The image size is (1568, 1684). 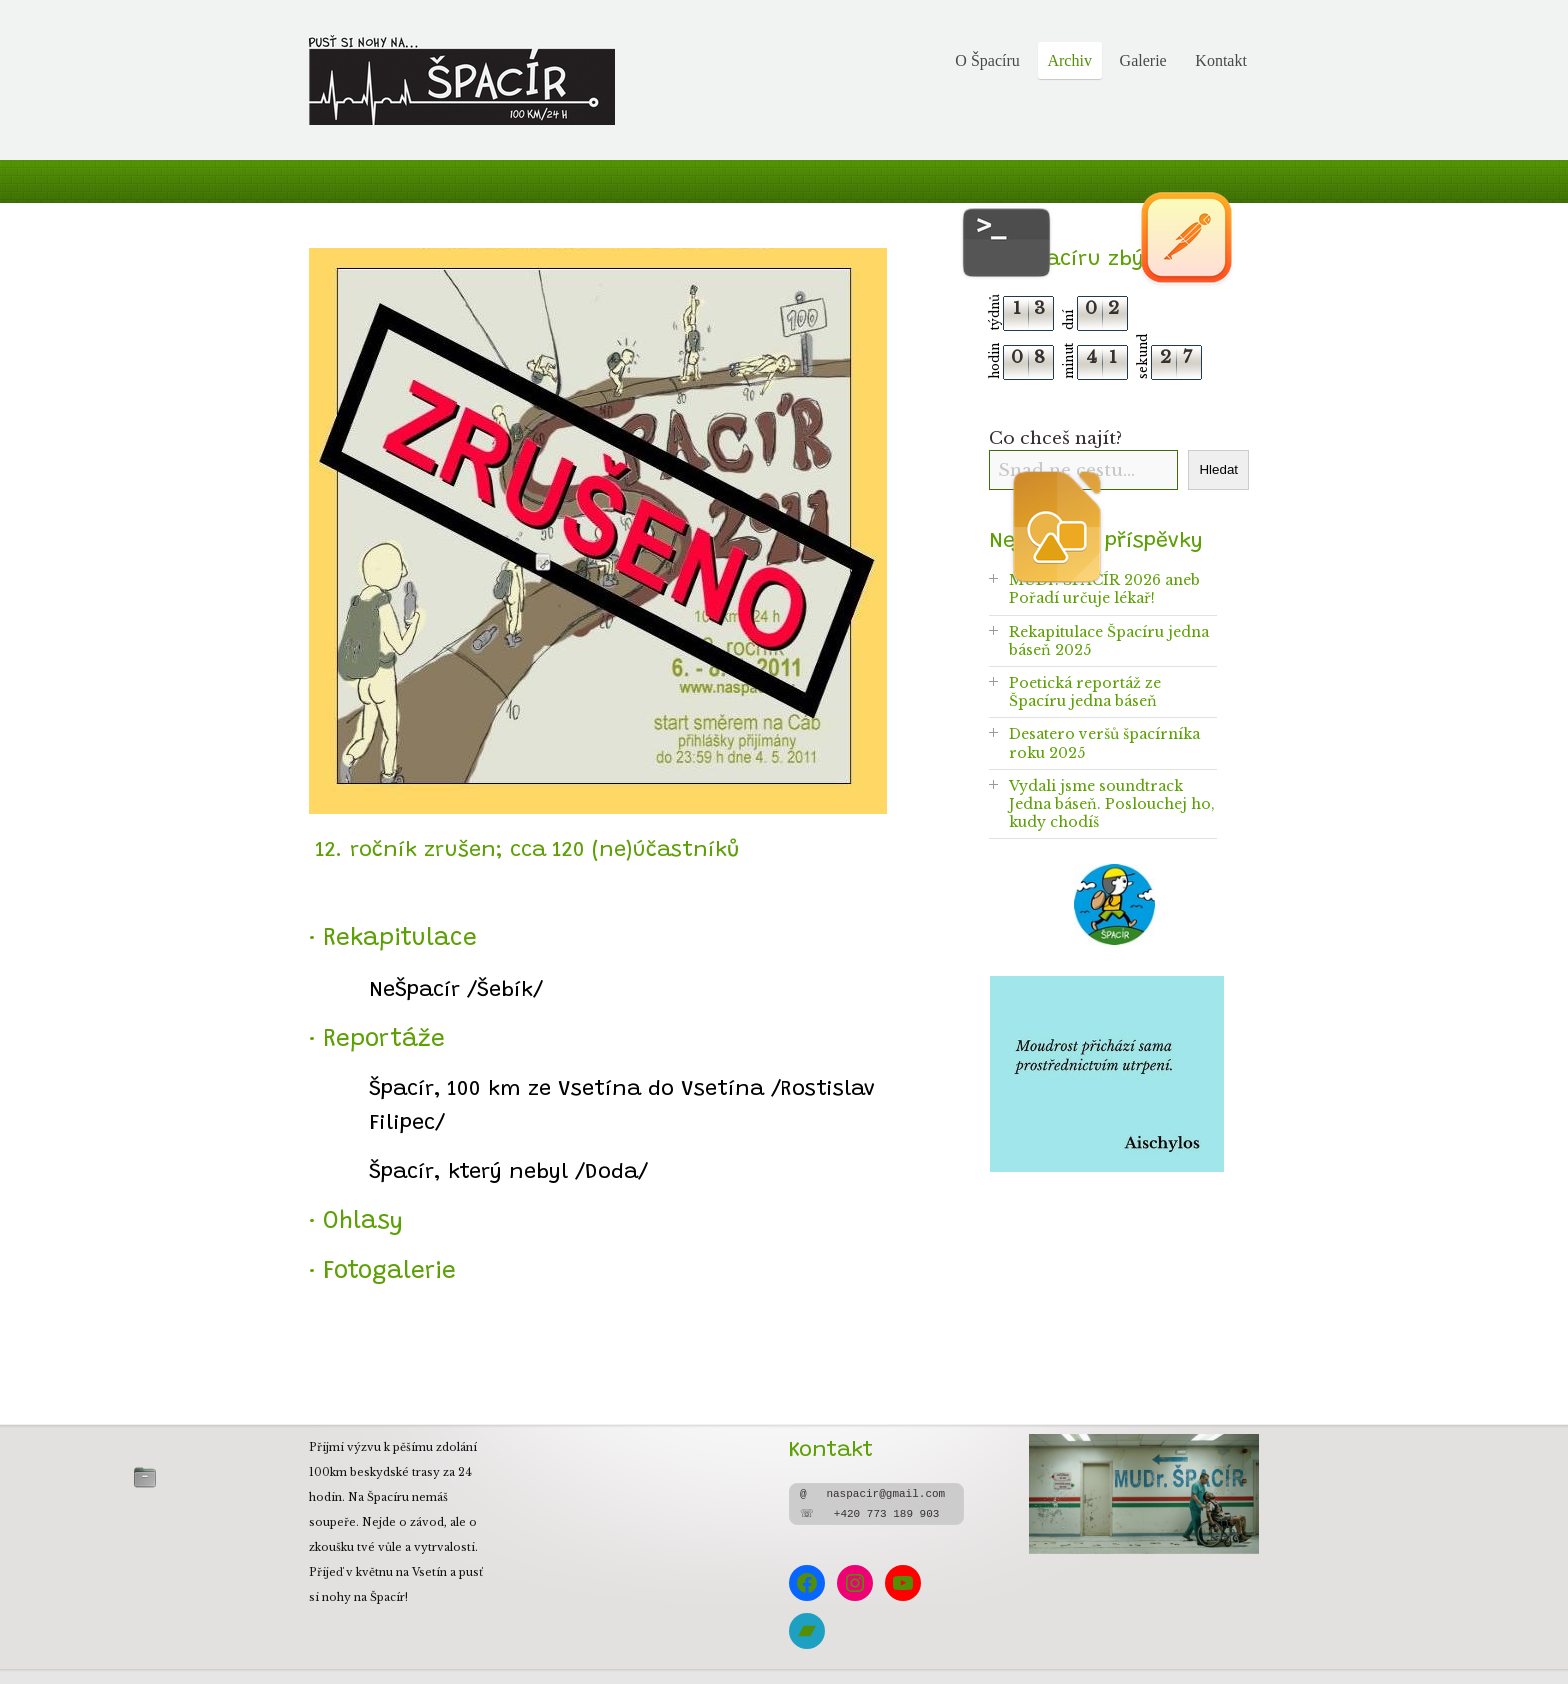 I want to click on open libreoffice draw application, so click(x=1057, y=527).